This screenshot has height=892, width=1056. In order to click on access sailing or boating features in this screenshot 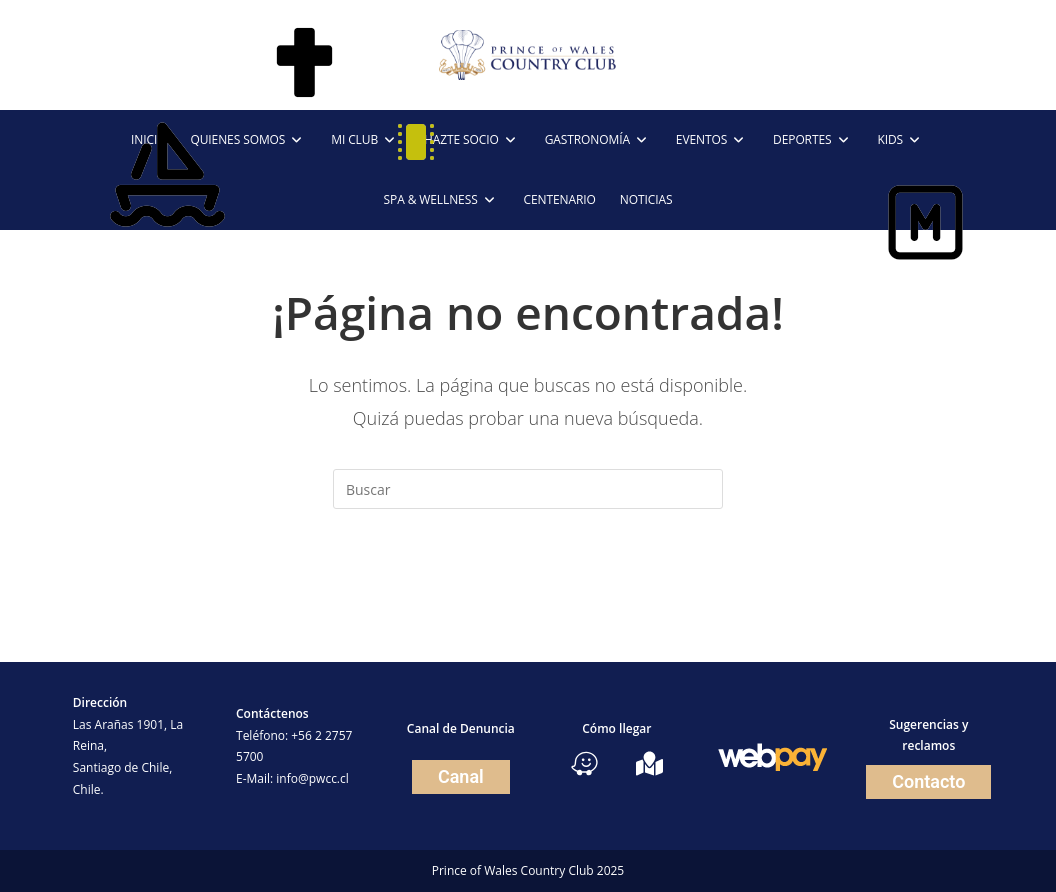, I will do `click(167, 174)`.